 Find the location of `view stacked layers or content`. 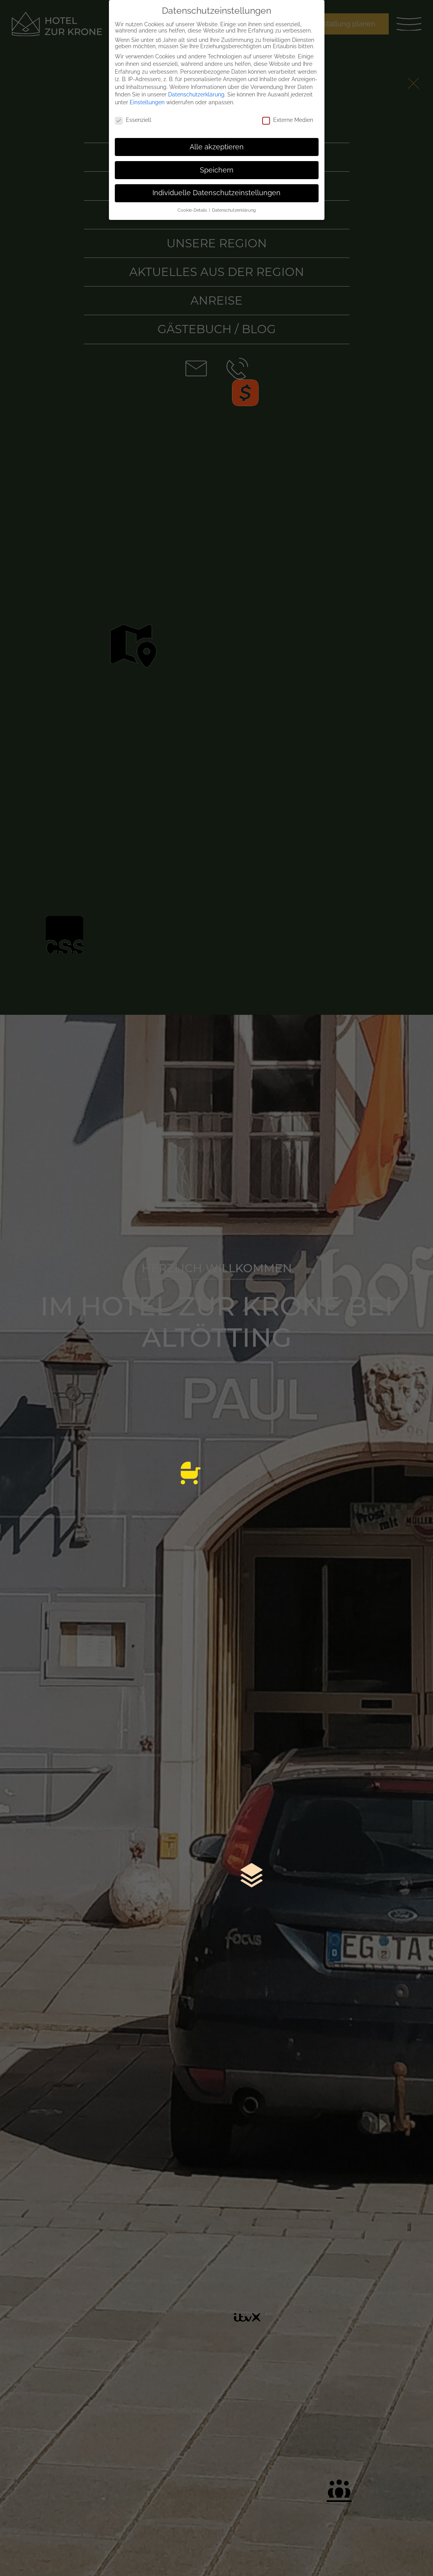

view stacked layers or content is located at coordinates (252, 1876).